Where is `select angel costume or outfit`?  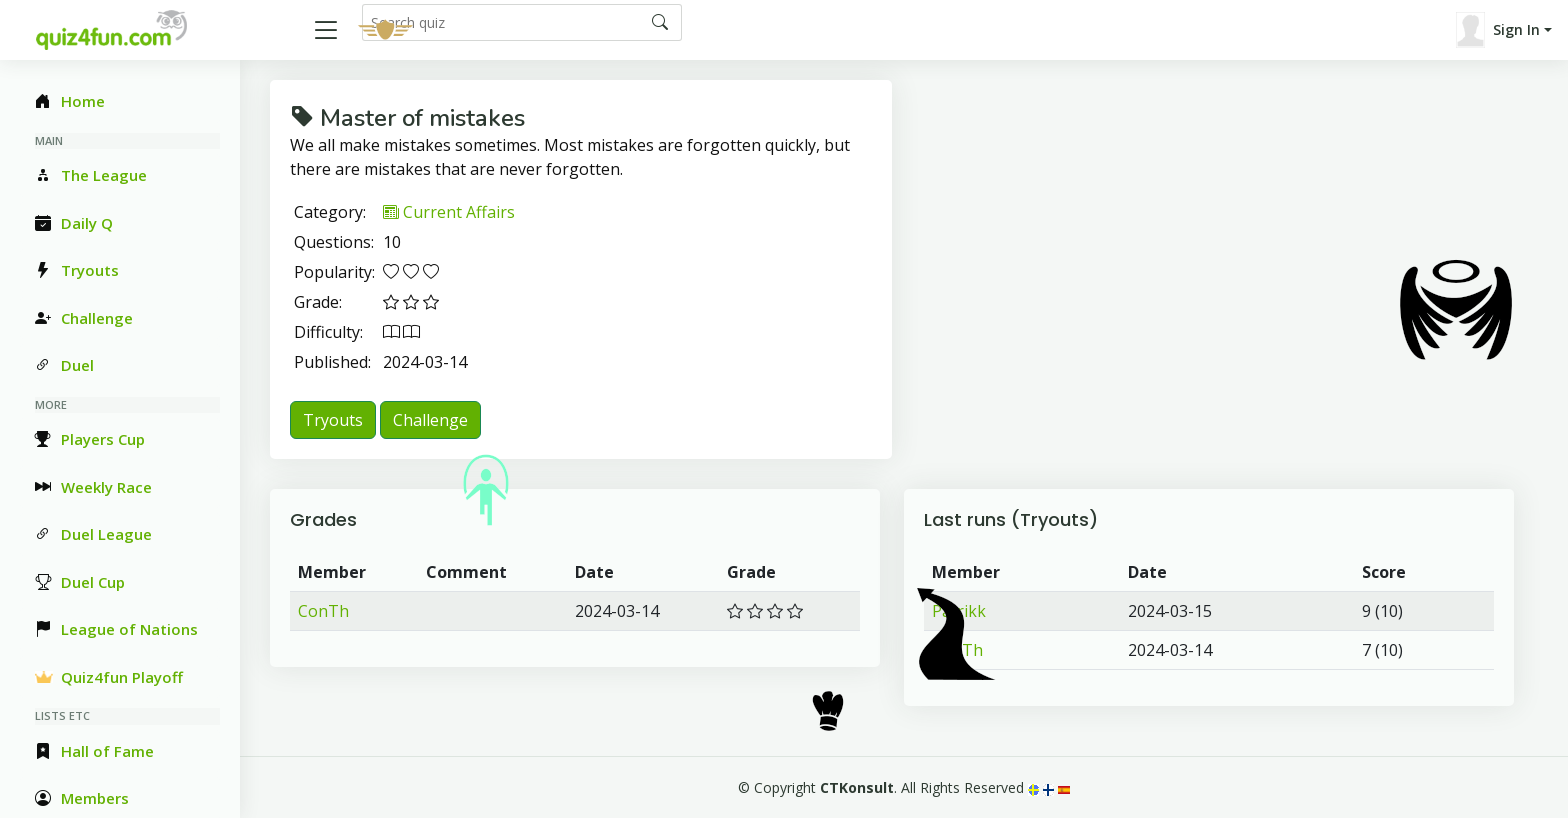 select angel costume or outfit is located at coordinates (1455, 314).